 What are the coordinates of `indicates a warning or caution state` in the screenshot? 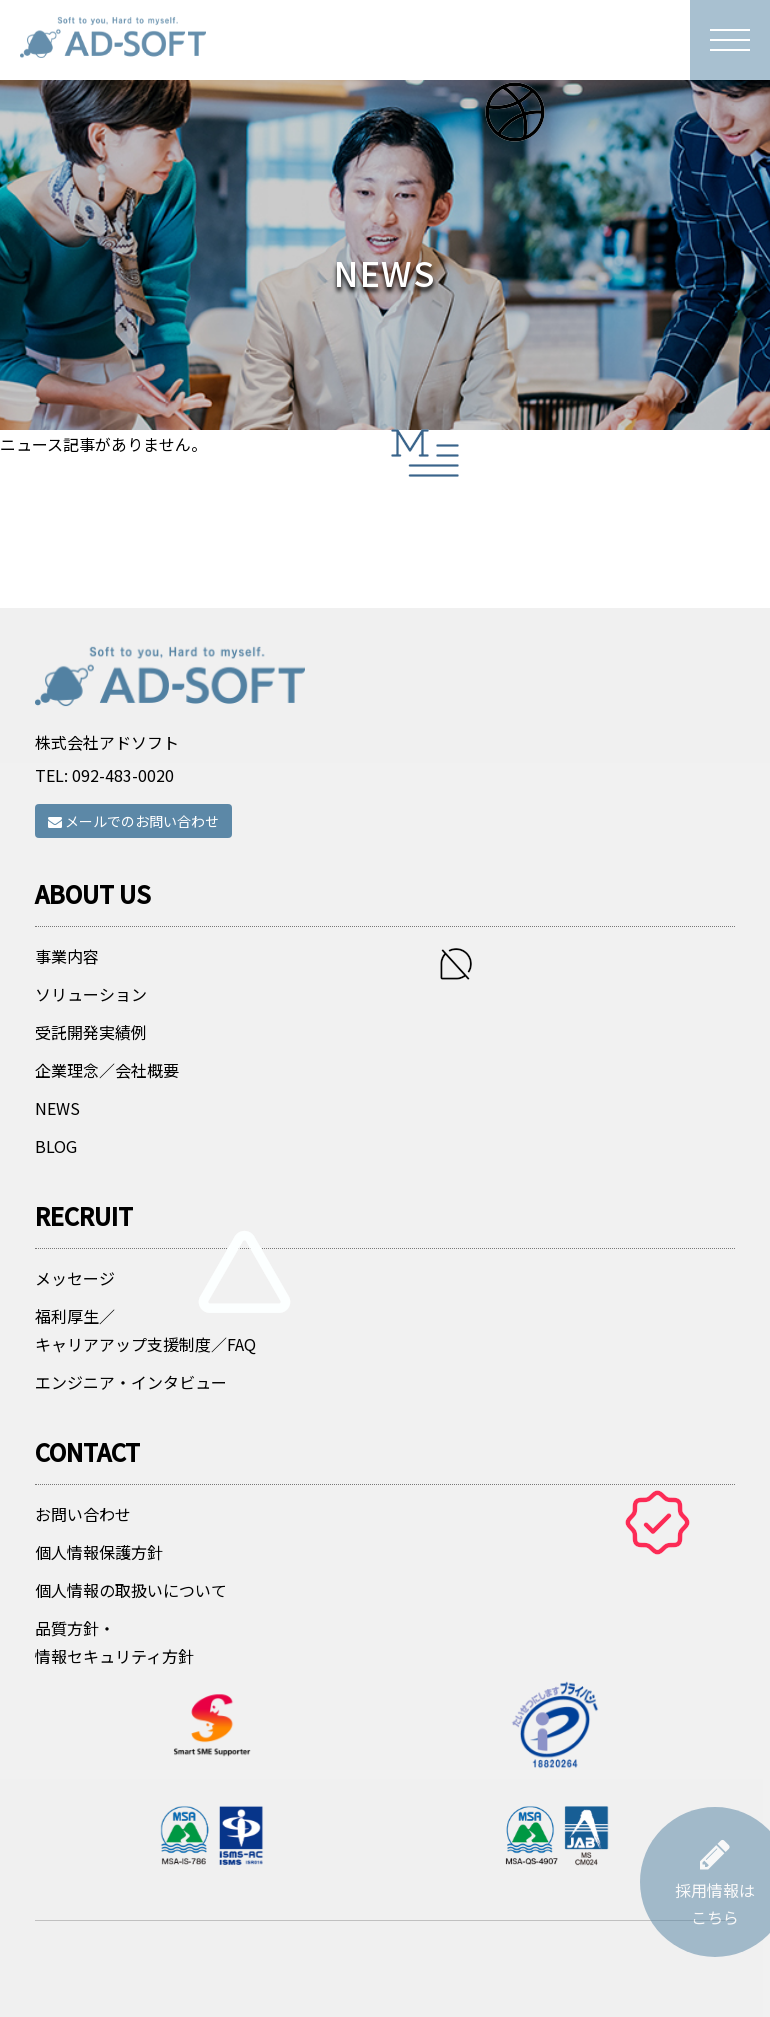 It's located at (244, 1273).